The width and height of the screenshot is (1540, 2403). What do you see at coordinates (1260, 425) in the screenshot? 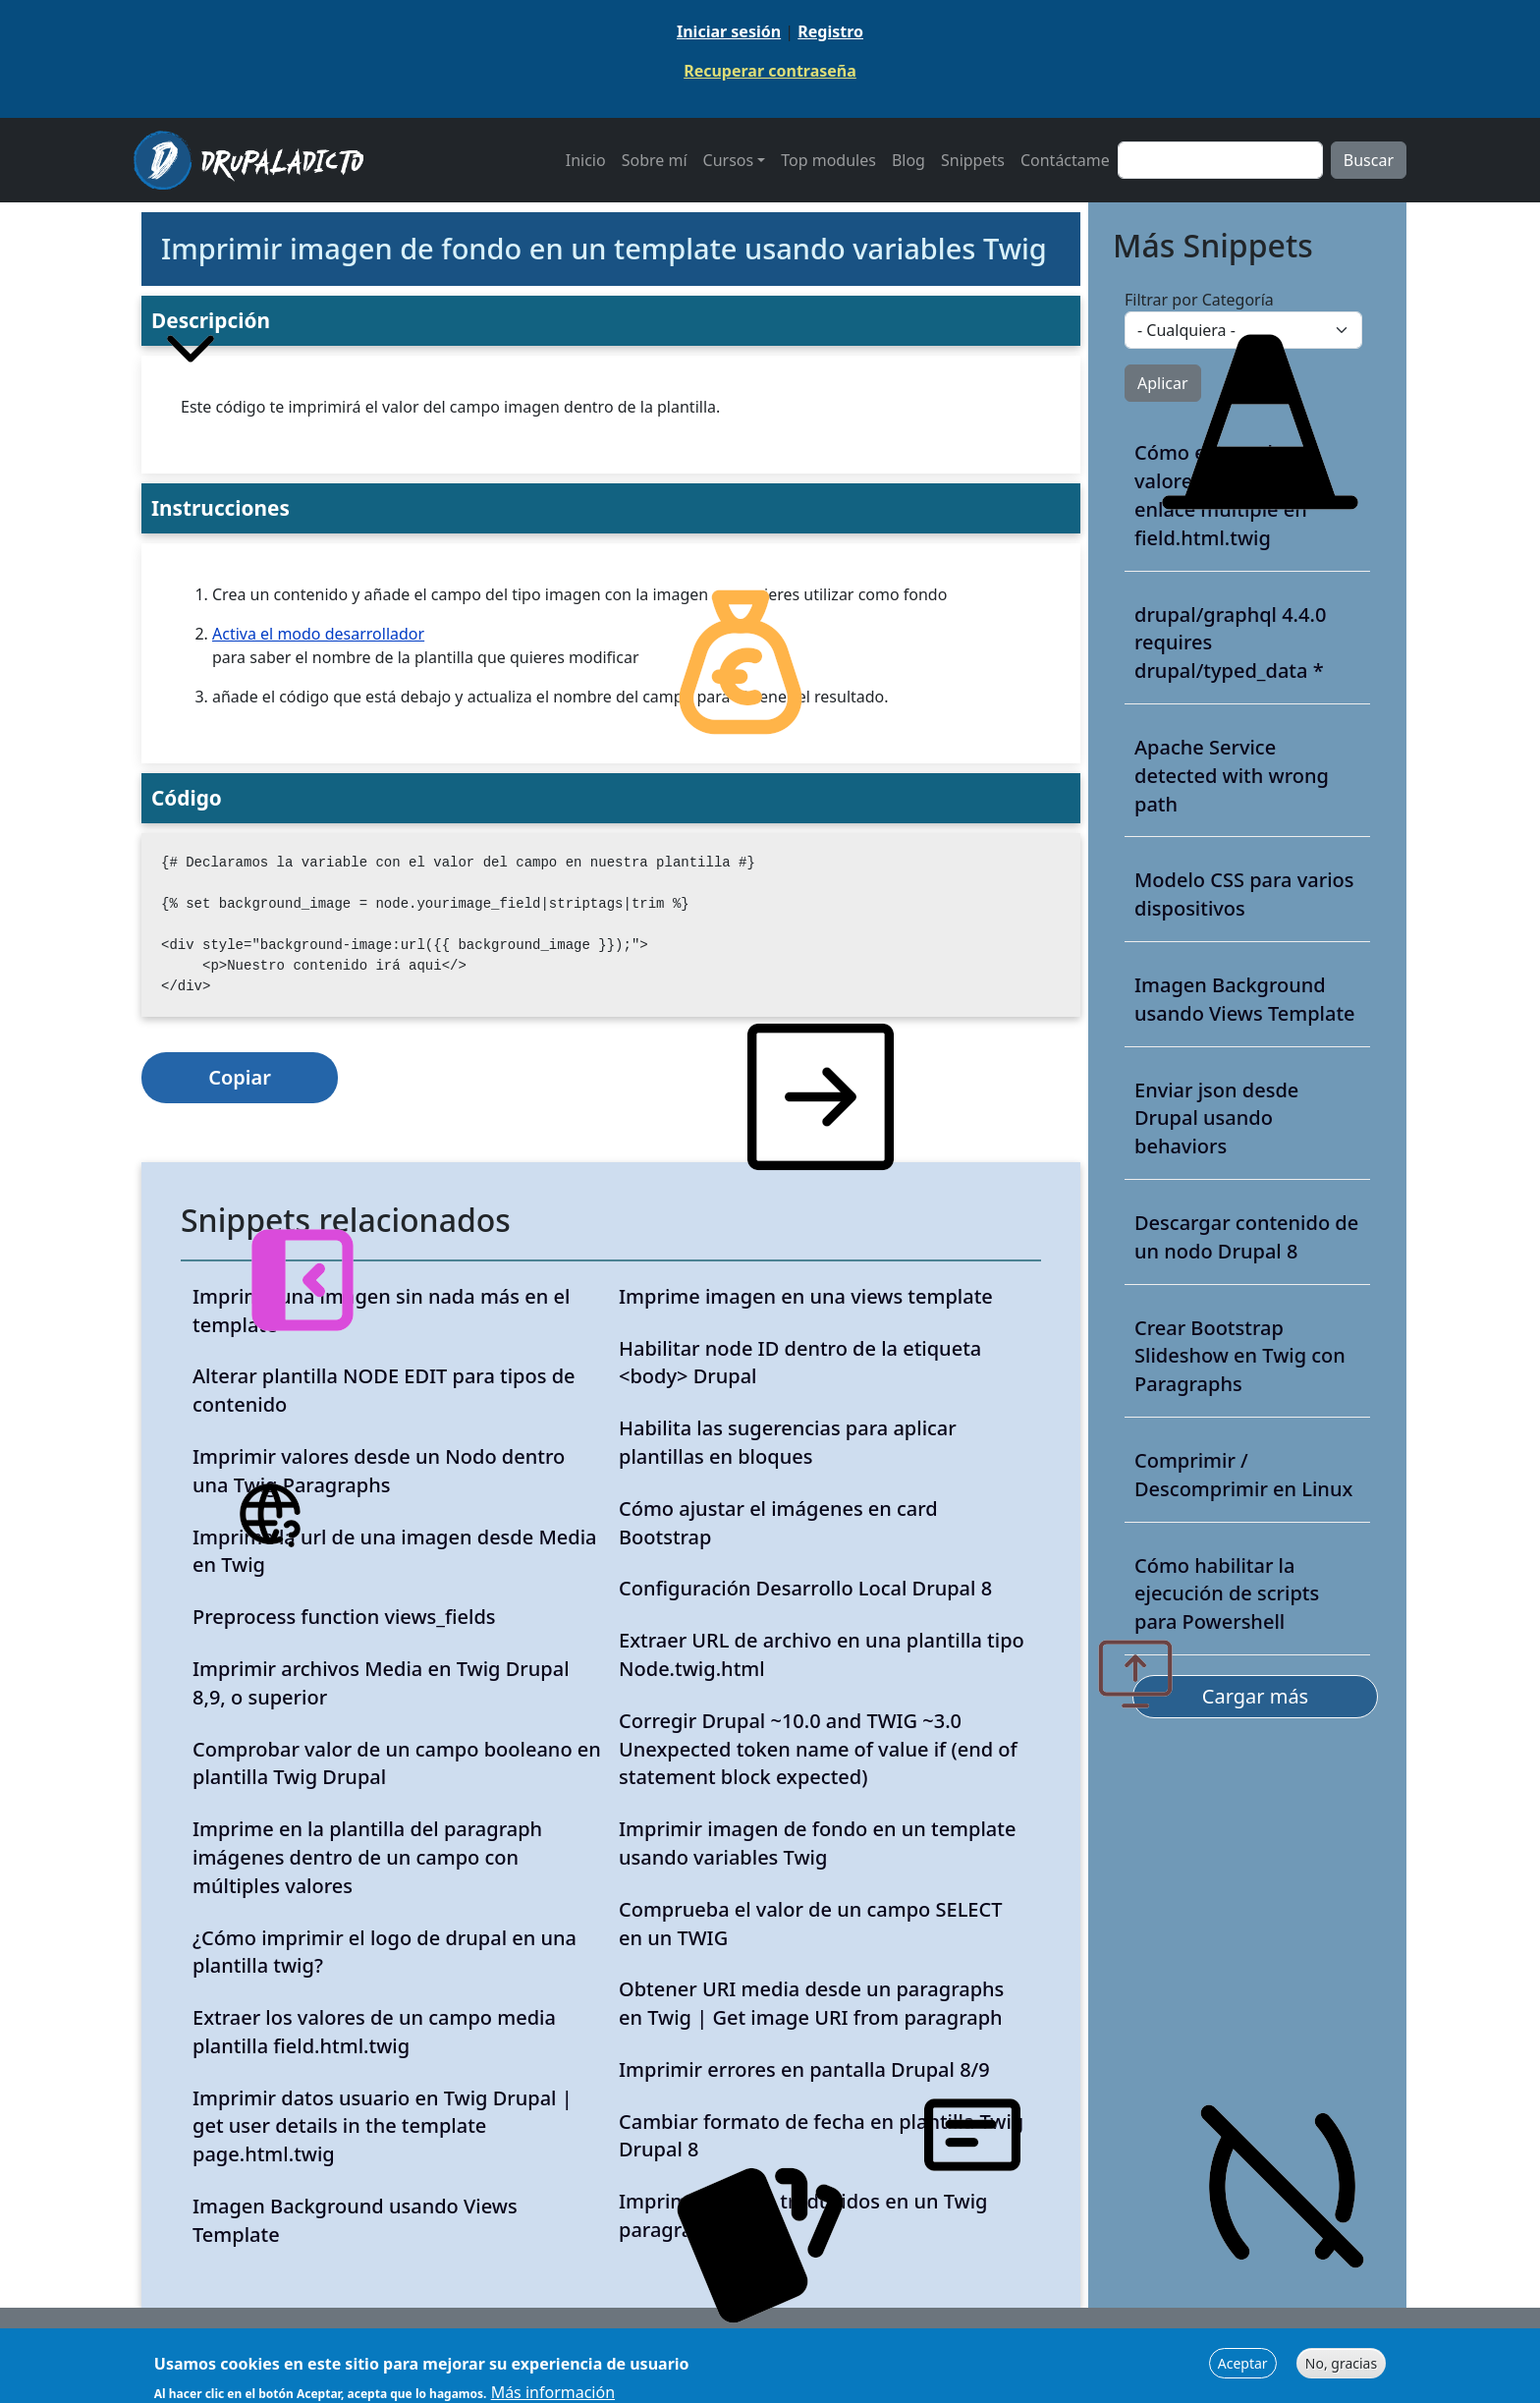
I see `indicates construction or maintenance in progress` at bounding box center [1260, 425].